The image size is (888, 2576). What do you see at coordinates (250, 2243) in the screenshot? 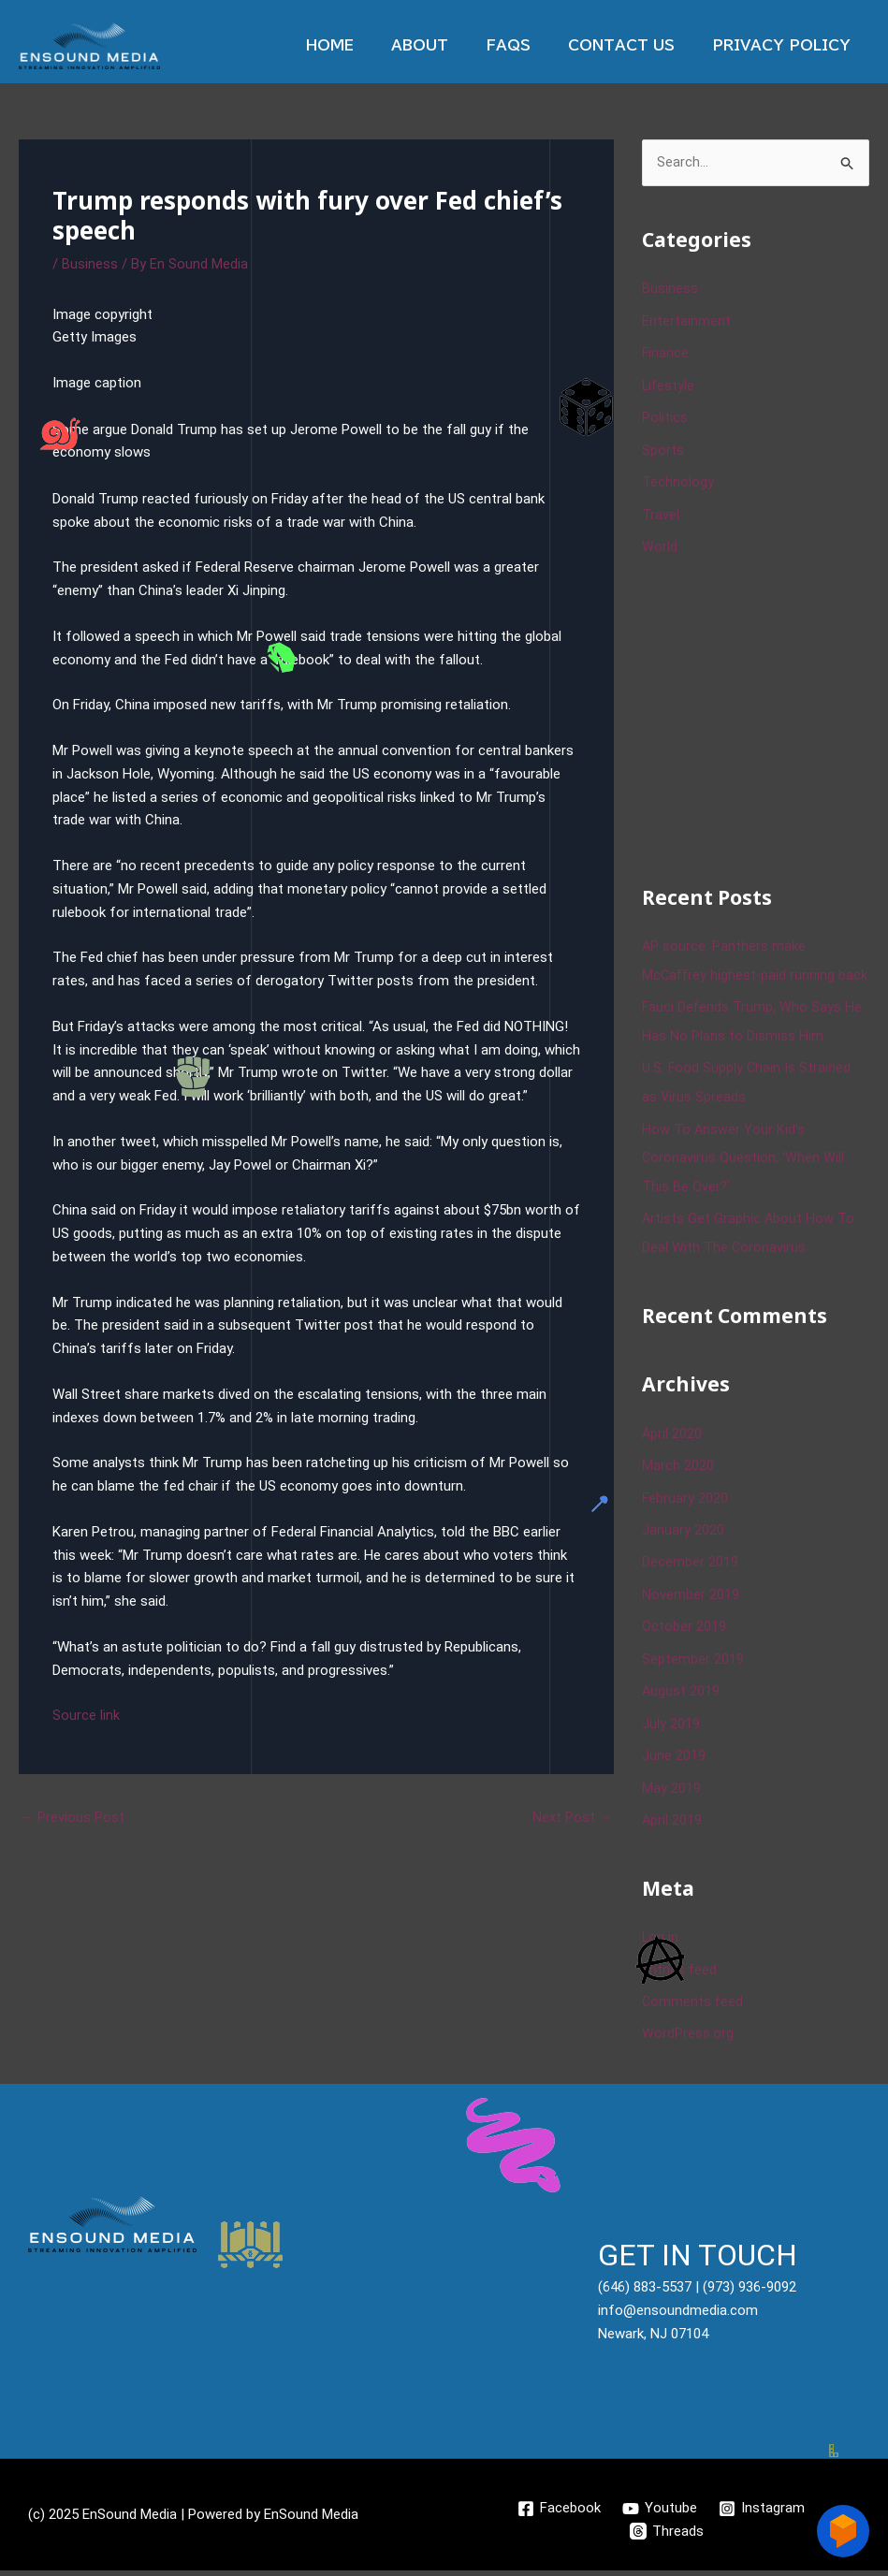
I see `select dwarf king character or class` at bounding box center [250, 2243].